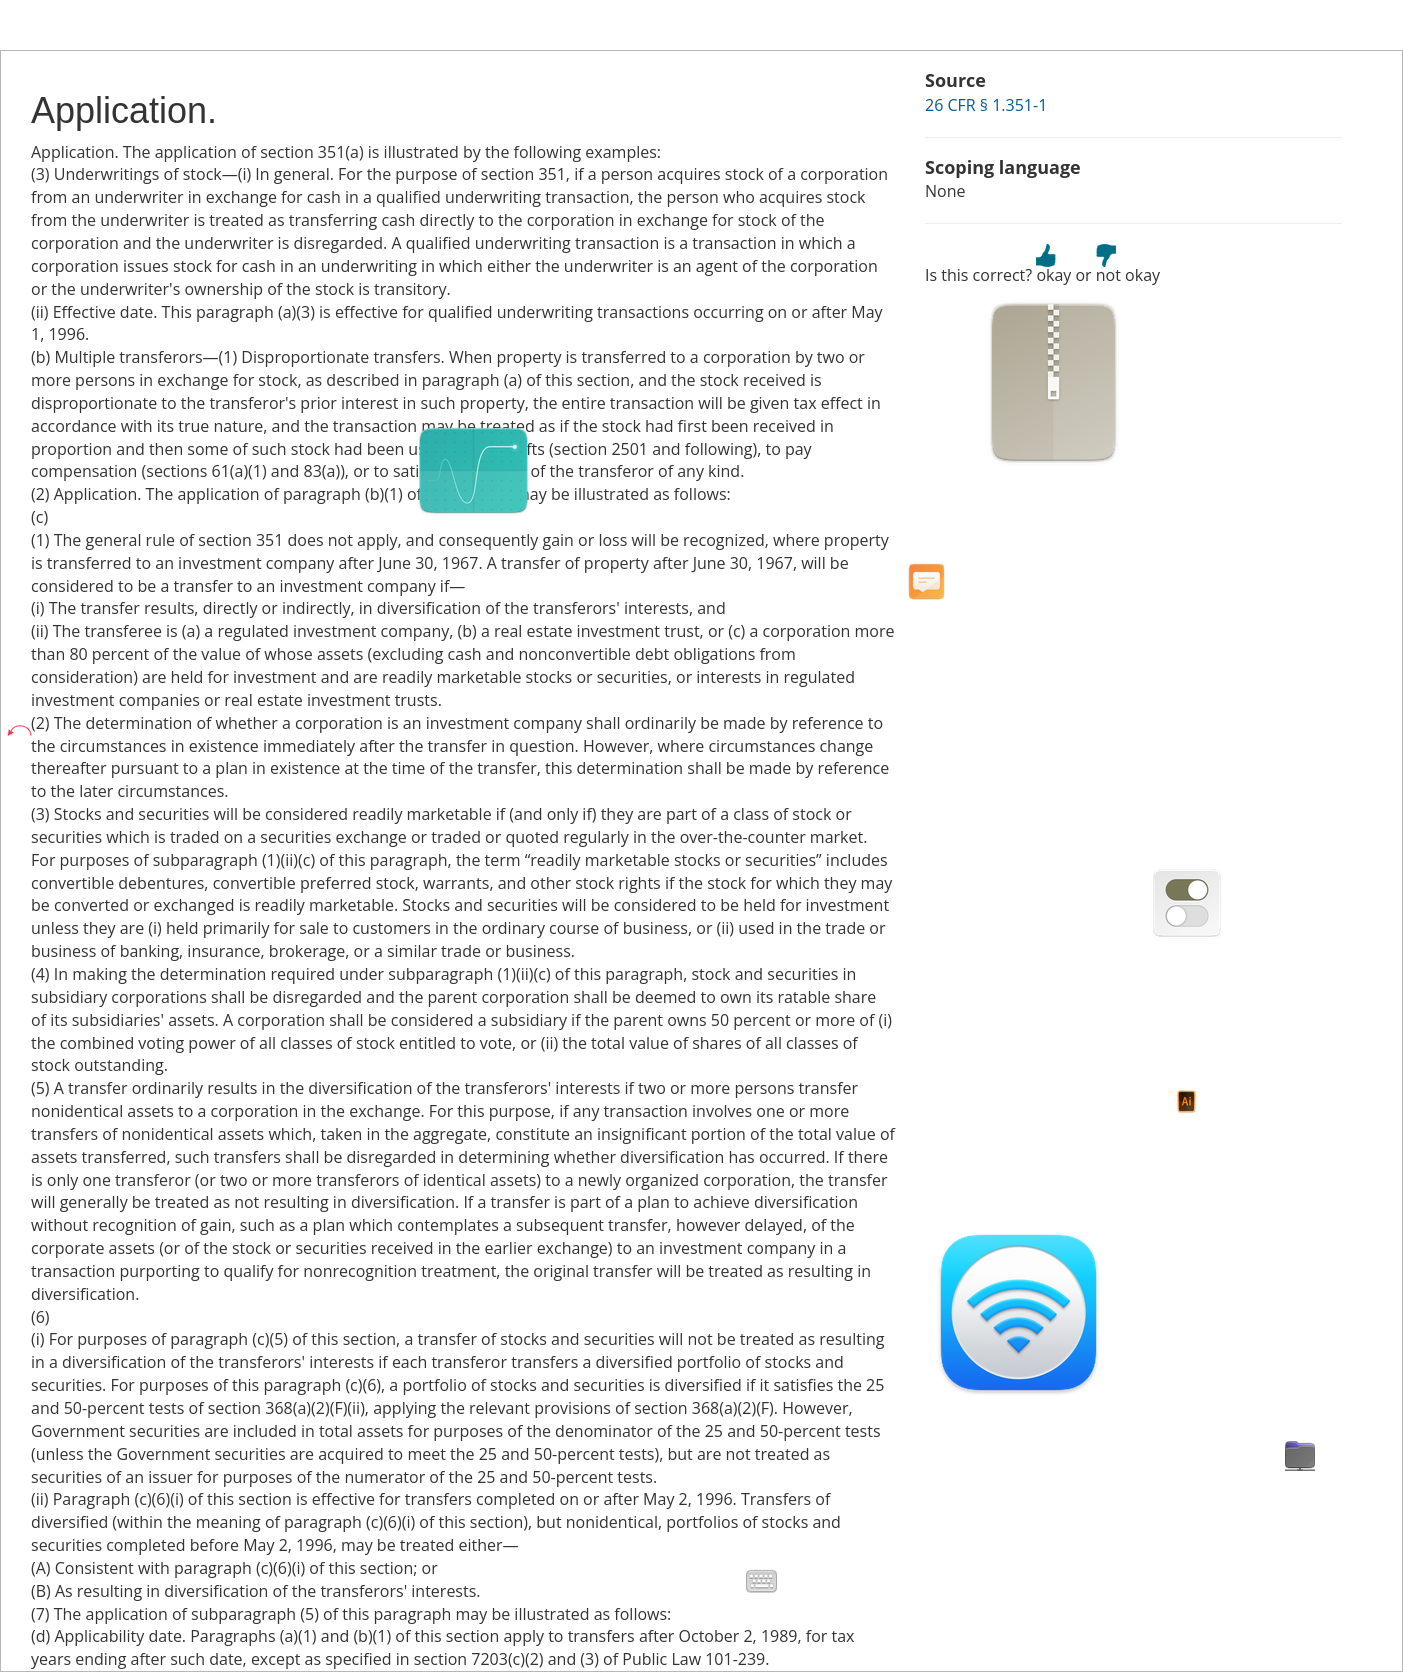 This screenshot has height=1672, width=1403. I want to click on open the chatty messaging app, so click(926, 581).